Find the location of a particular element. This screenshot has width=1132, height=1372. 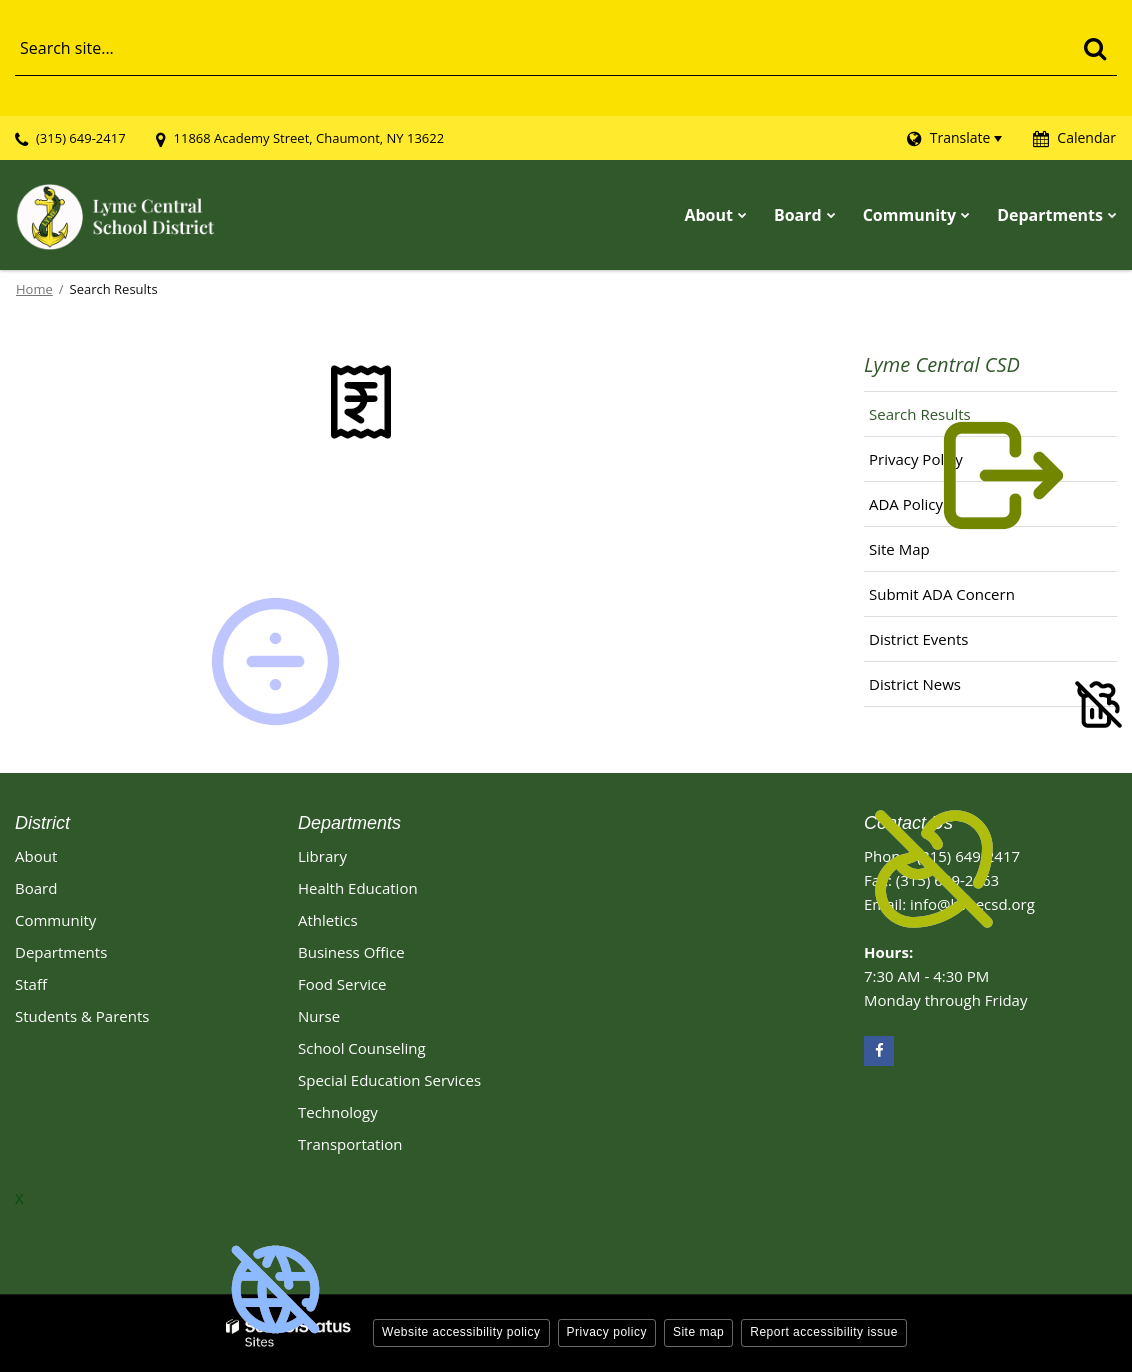

disable internet or web access is located at coordinates (275, 1289).